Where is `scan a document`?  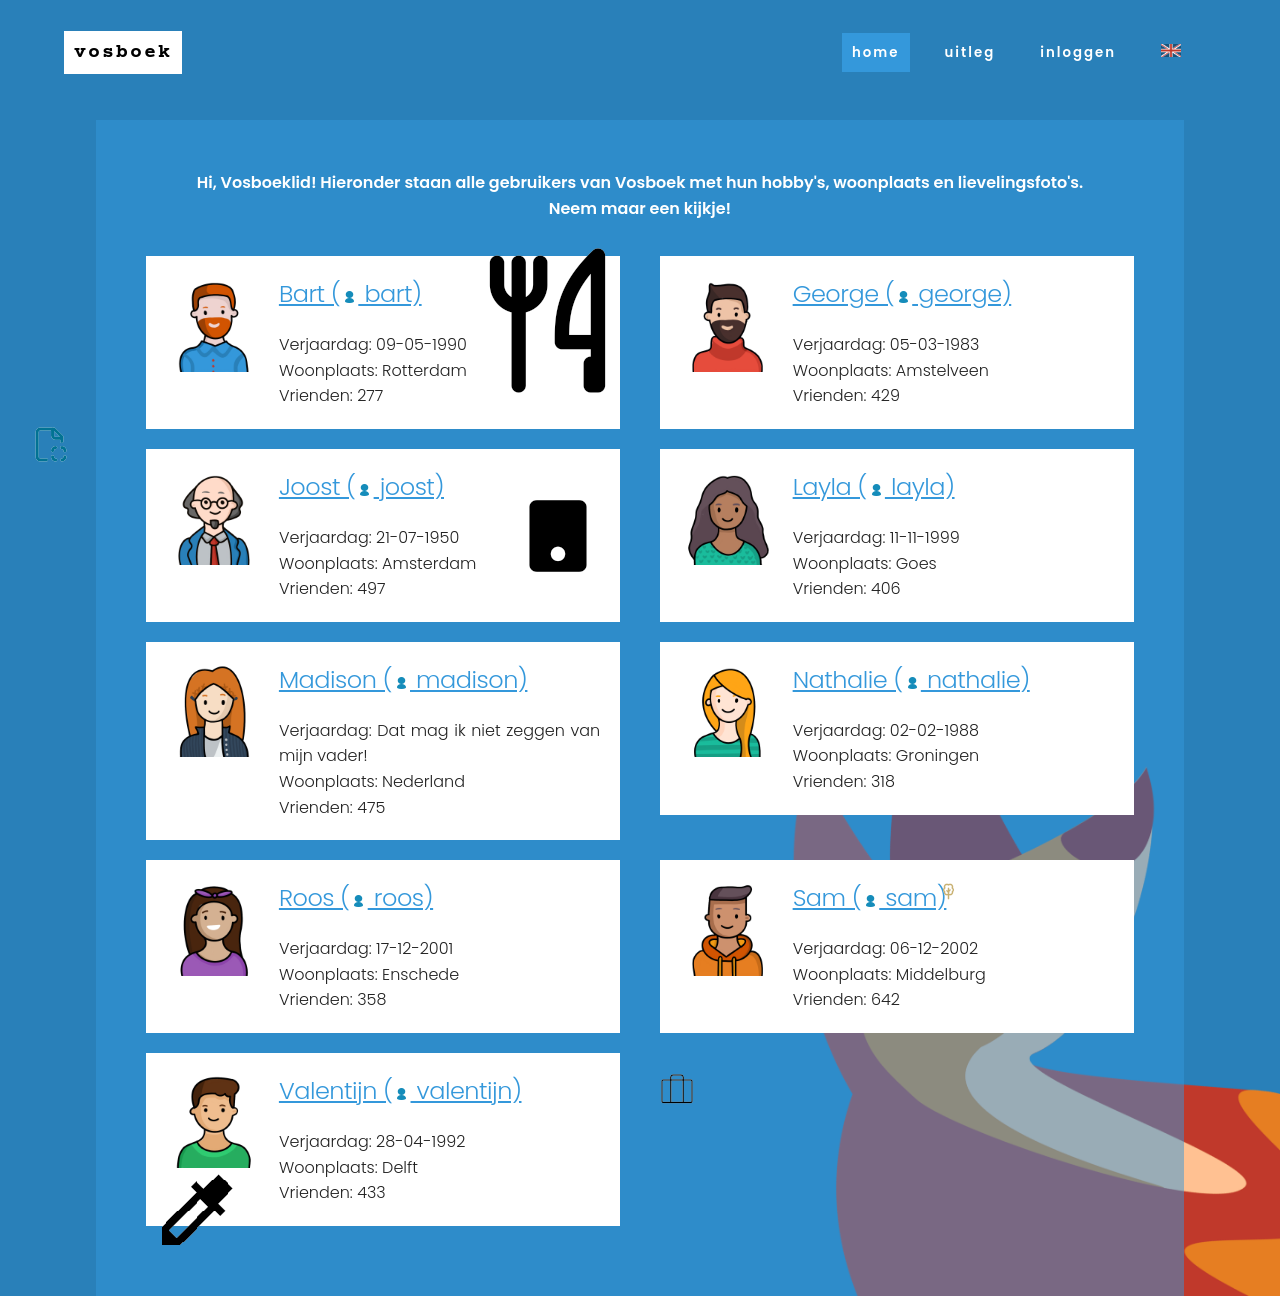
scan a document is located at coordinates (49, 444).